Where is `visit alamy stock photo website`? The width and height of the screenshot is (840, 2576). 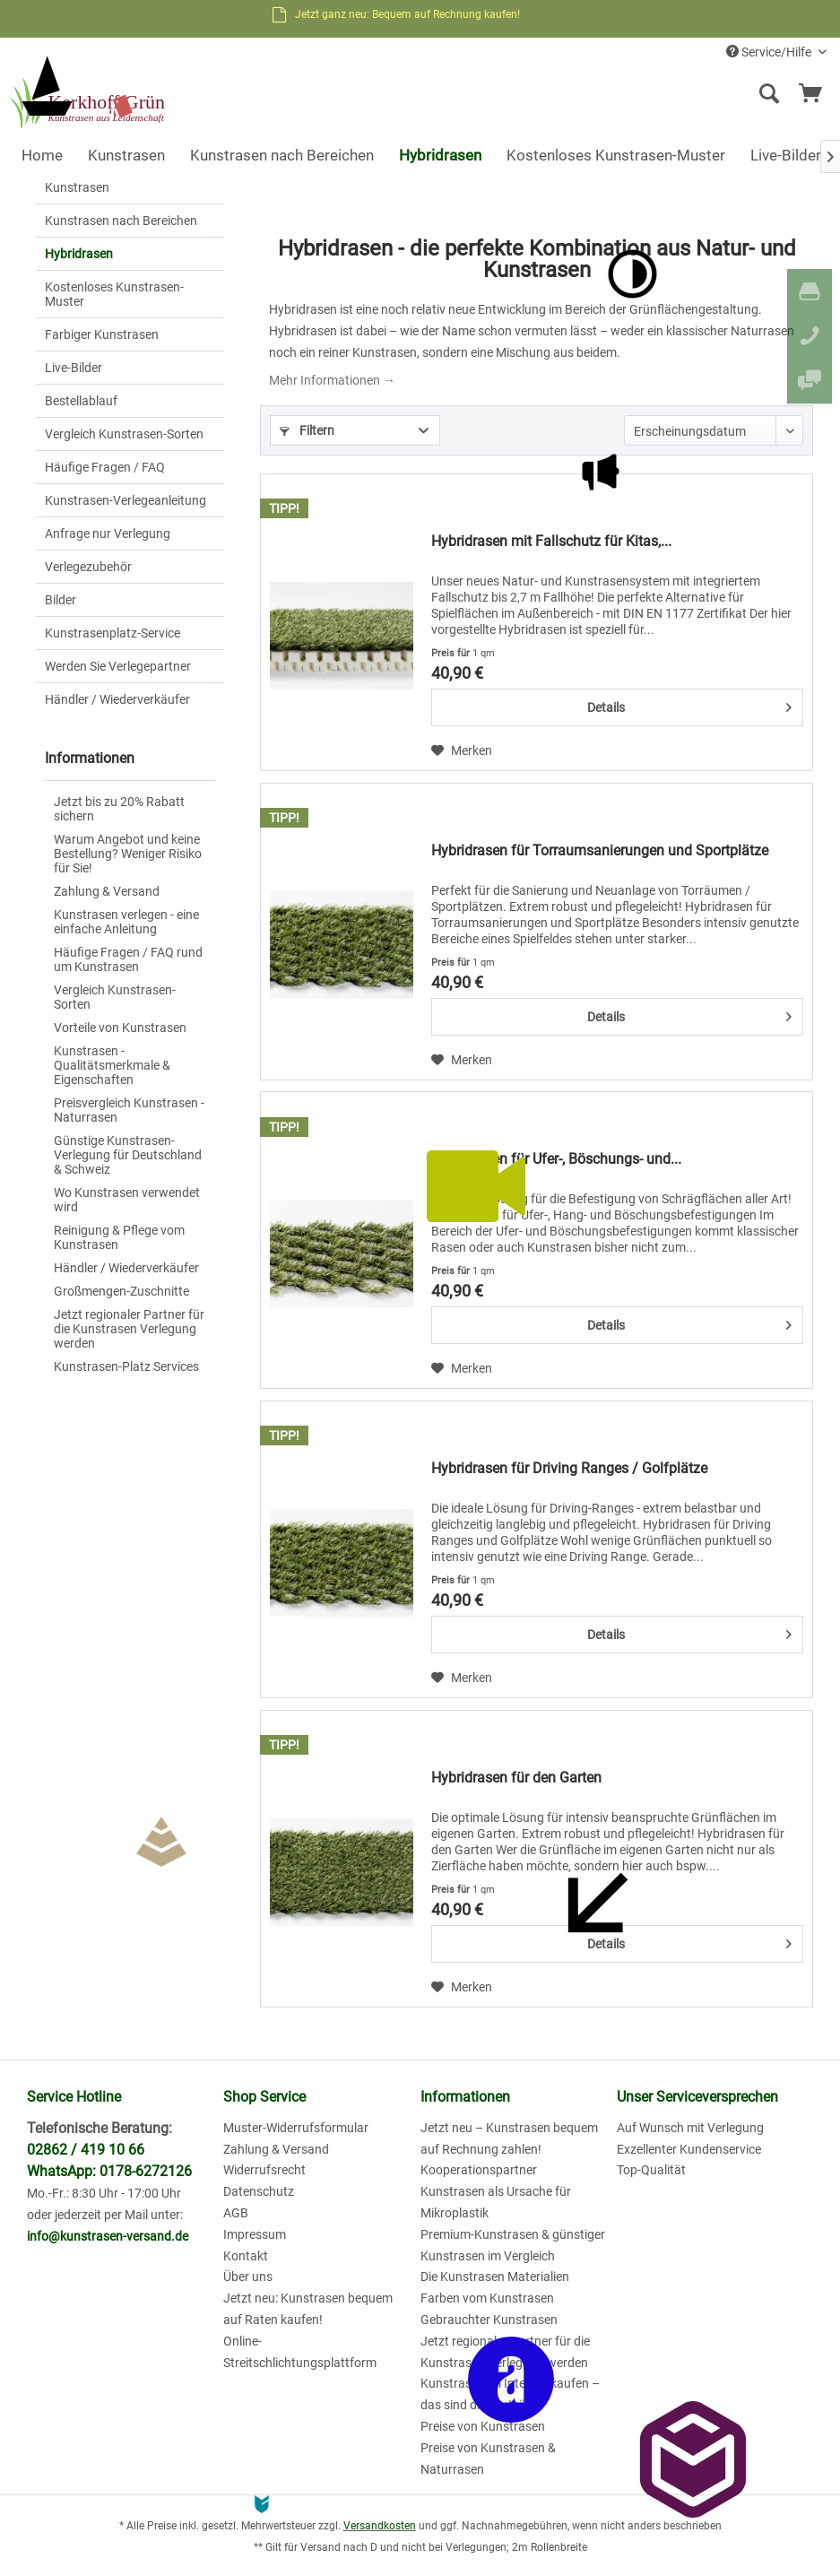 visit alamy stock photo website is located at coordinates (511, 2380).